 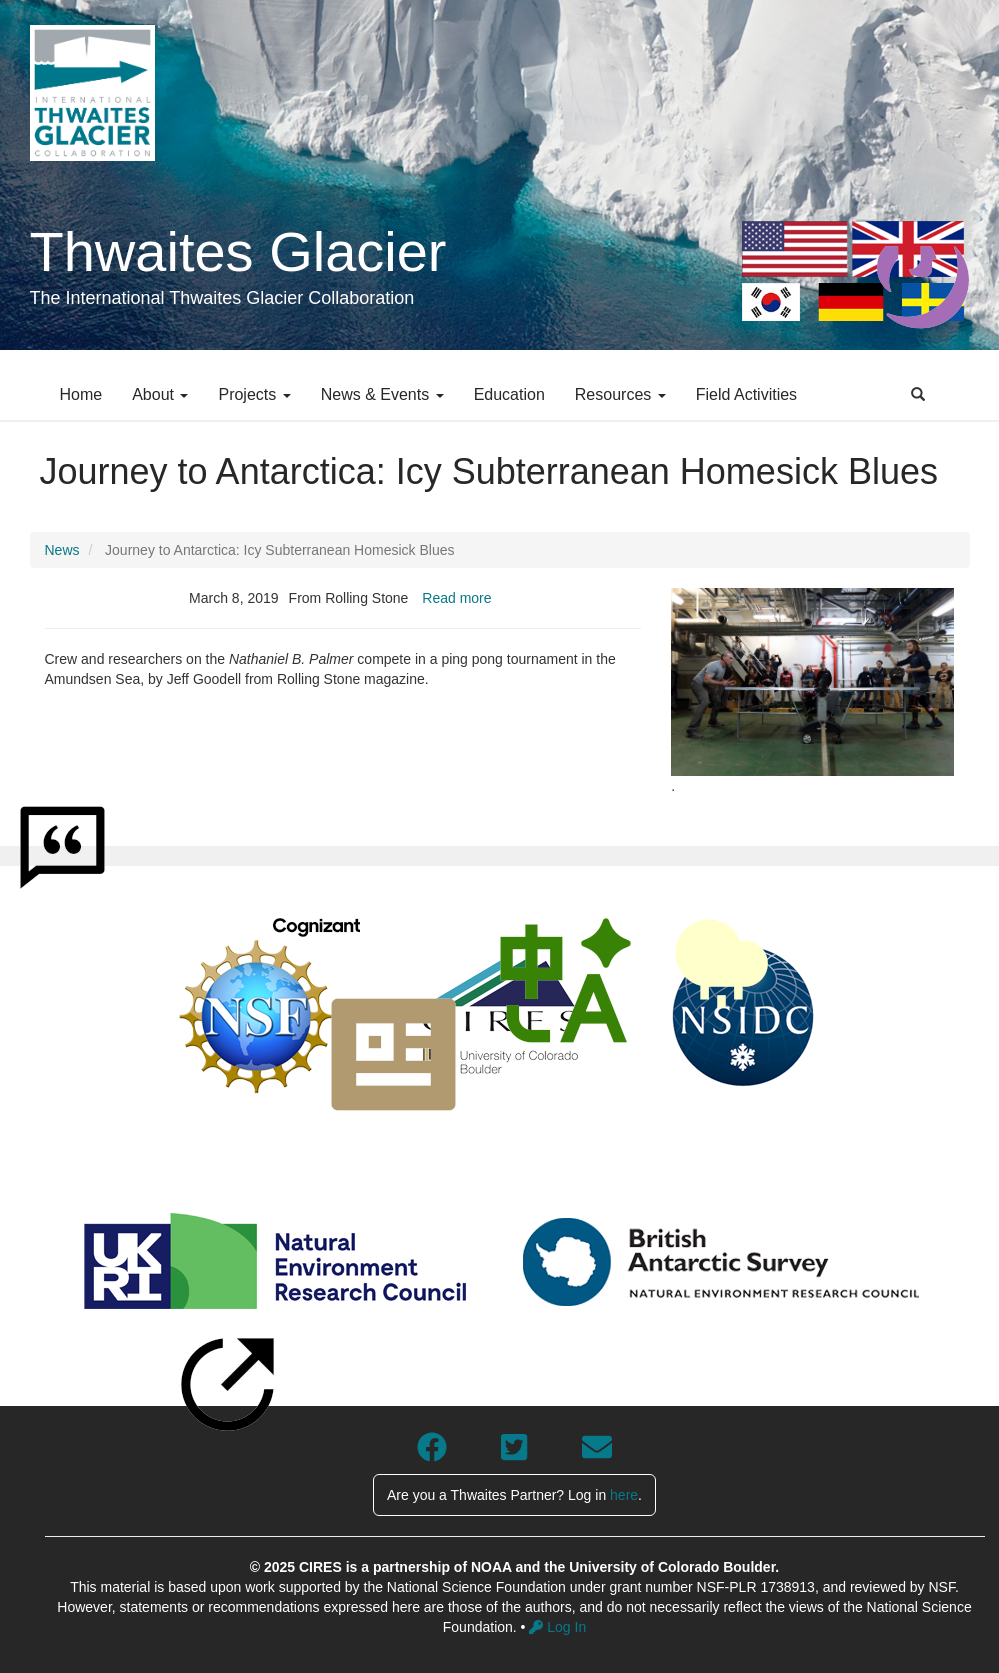 I want to click on visit genius lyrics website, so click(x=923, y=287).